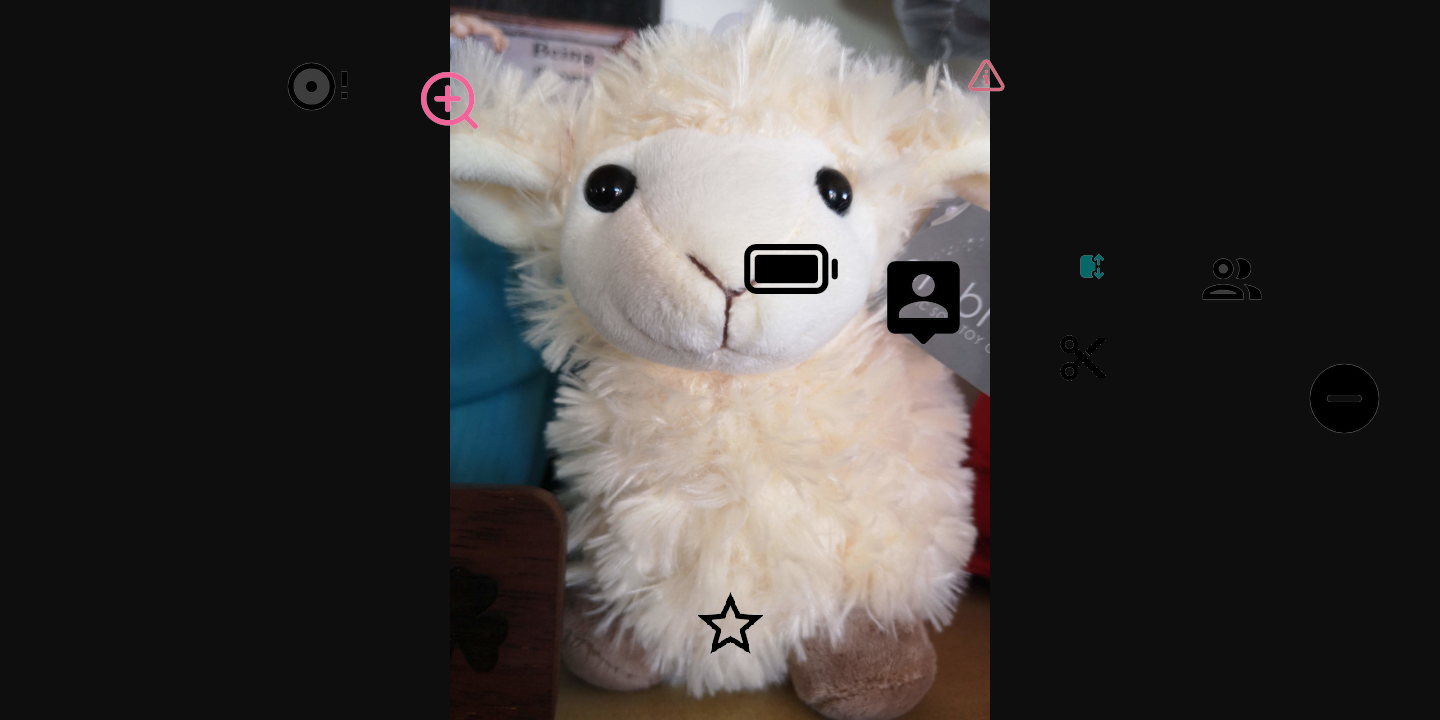  Describe the element at coordinates (923, 301) in the screenshot. I see `view a person's location on the map` at that location.